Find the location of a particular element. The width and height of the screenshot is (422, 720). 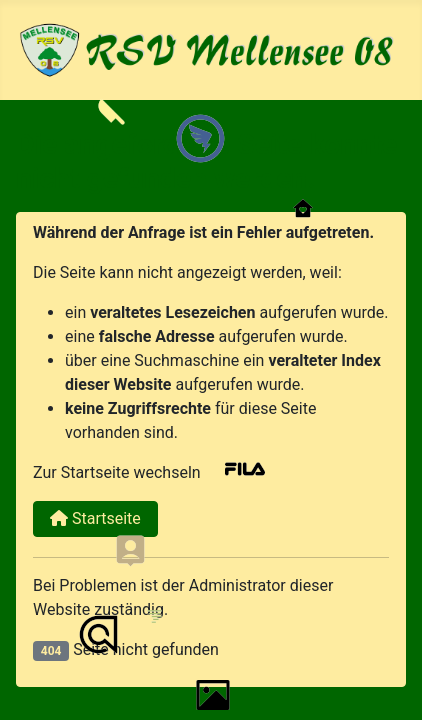

view pinned contact or account is located at coordinates (130, 549).